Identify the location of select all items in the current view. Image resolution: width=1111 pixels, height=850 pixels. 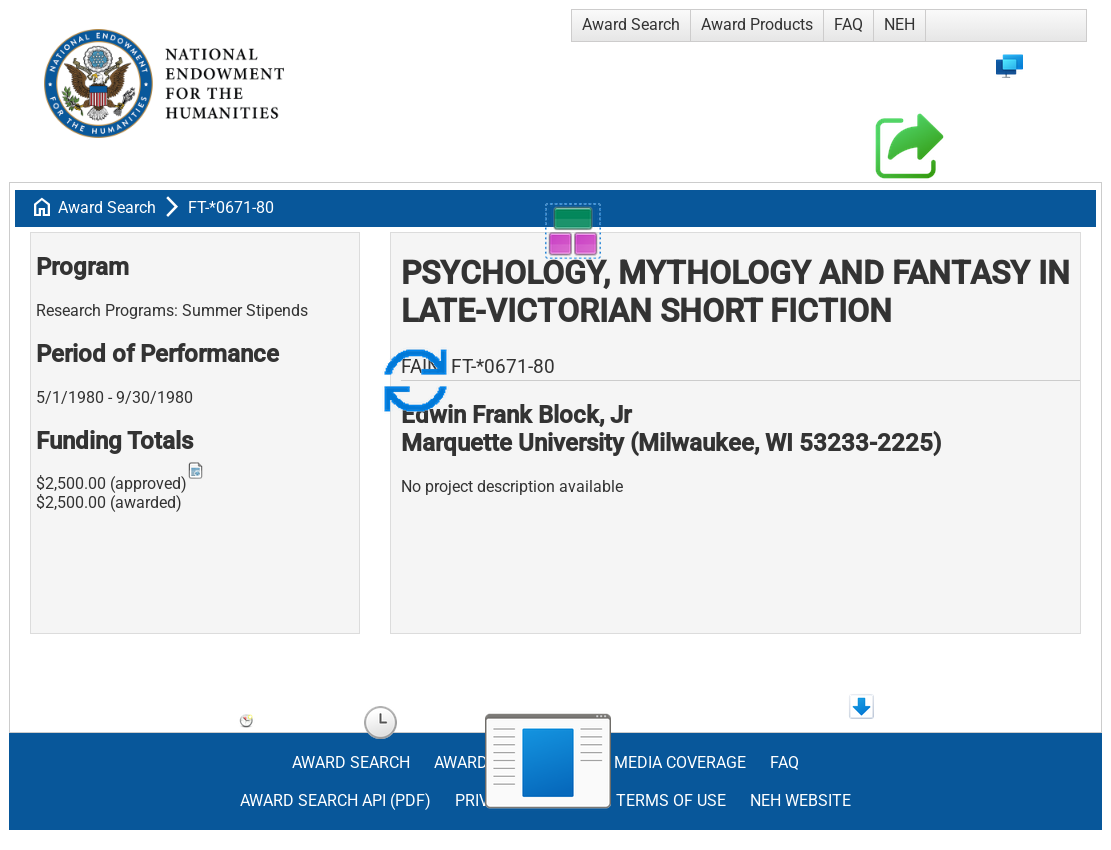
(573, 231).